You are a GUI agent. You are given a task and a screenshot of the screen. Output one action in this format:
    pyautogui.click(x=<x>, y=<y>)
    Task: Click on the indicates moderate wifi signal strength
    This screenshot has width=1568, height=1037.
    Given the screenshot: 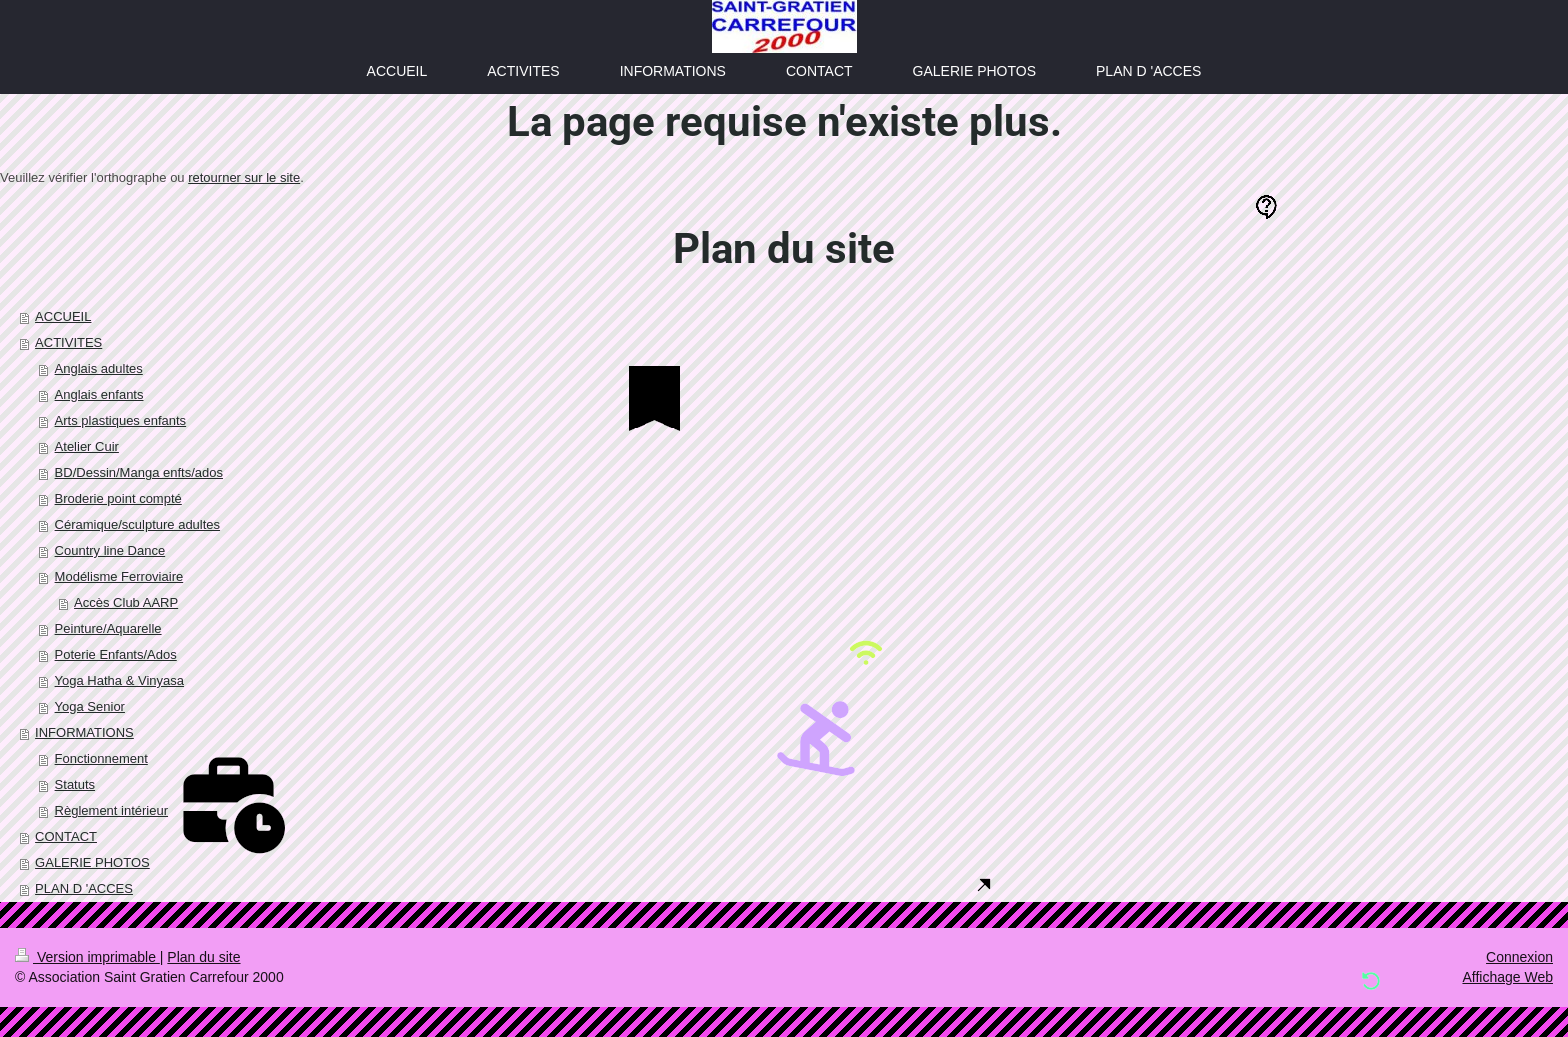 What is the action you would take?
    pyautogui.click(x=866, y=648)
    